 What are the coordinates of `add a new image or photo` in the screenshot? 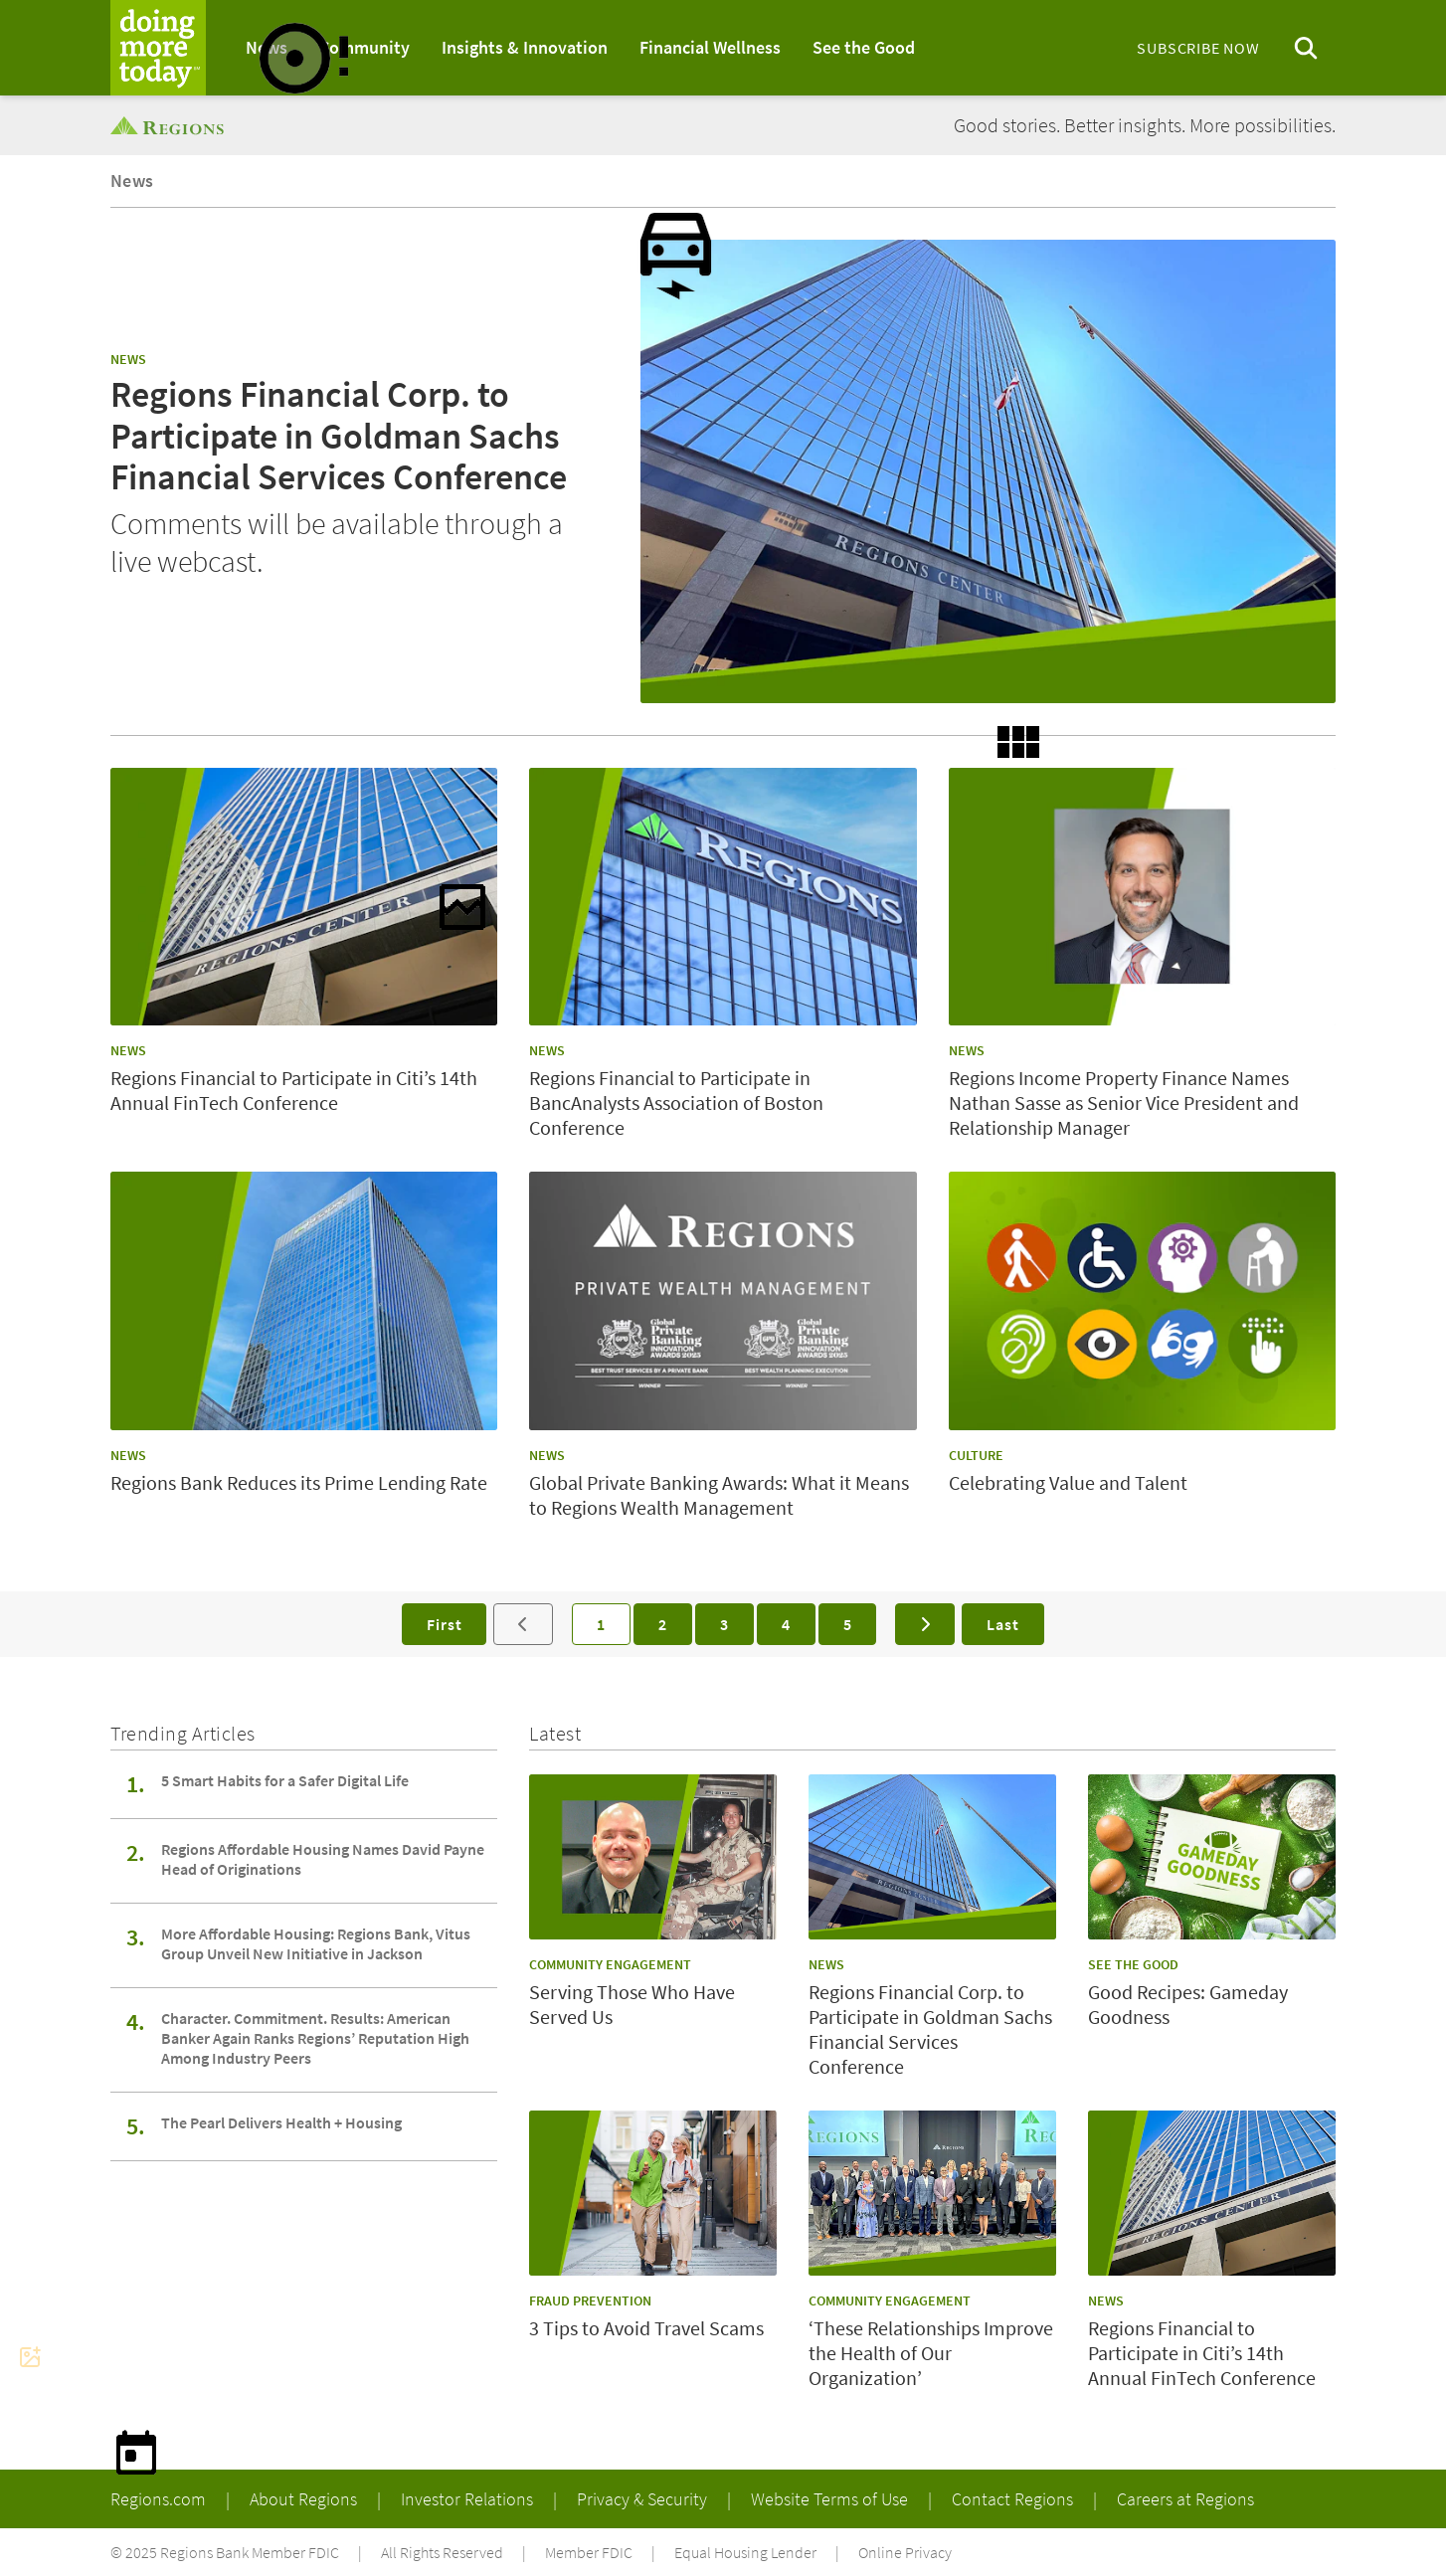 It's located at (30, 2357).